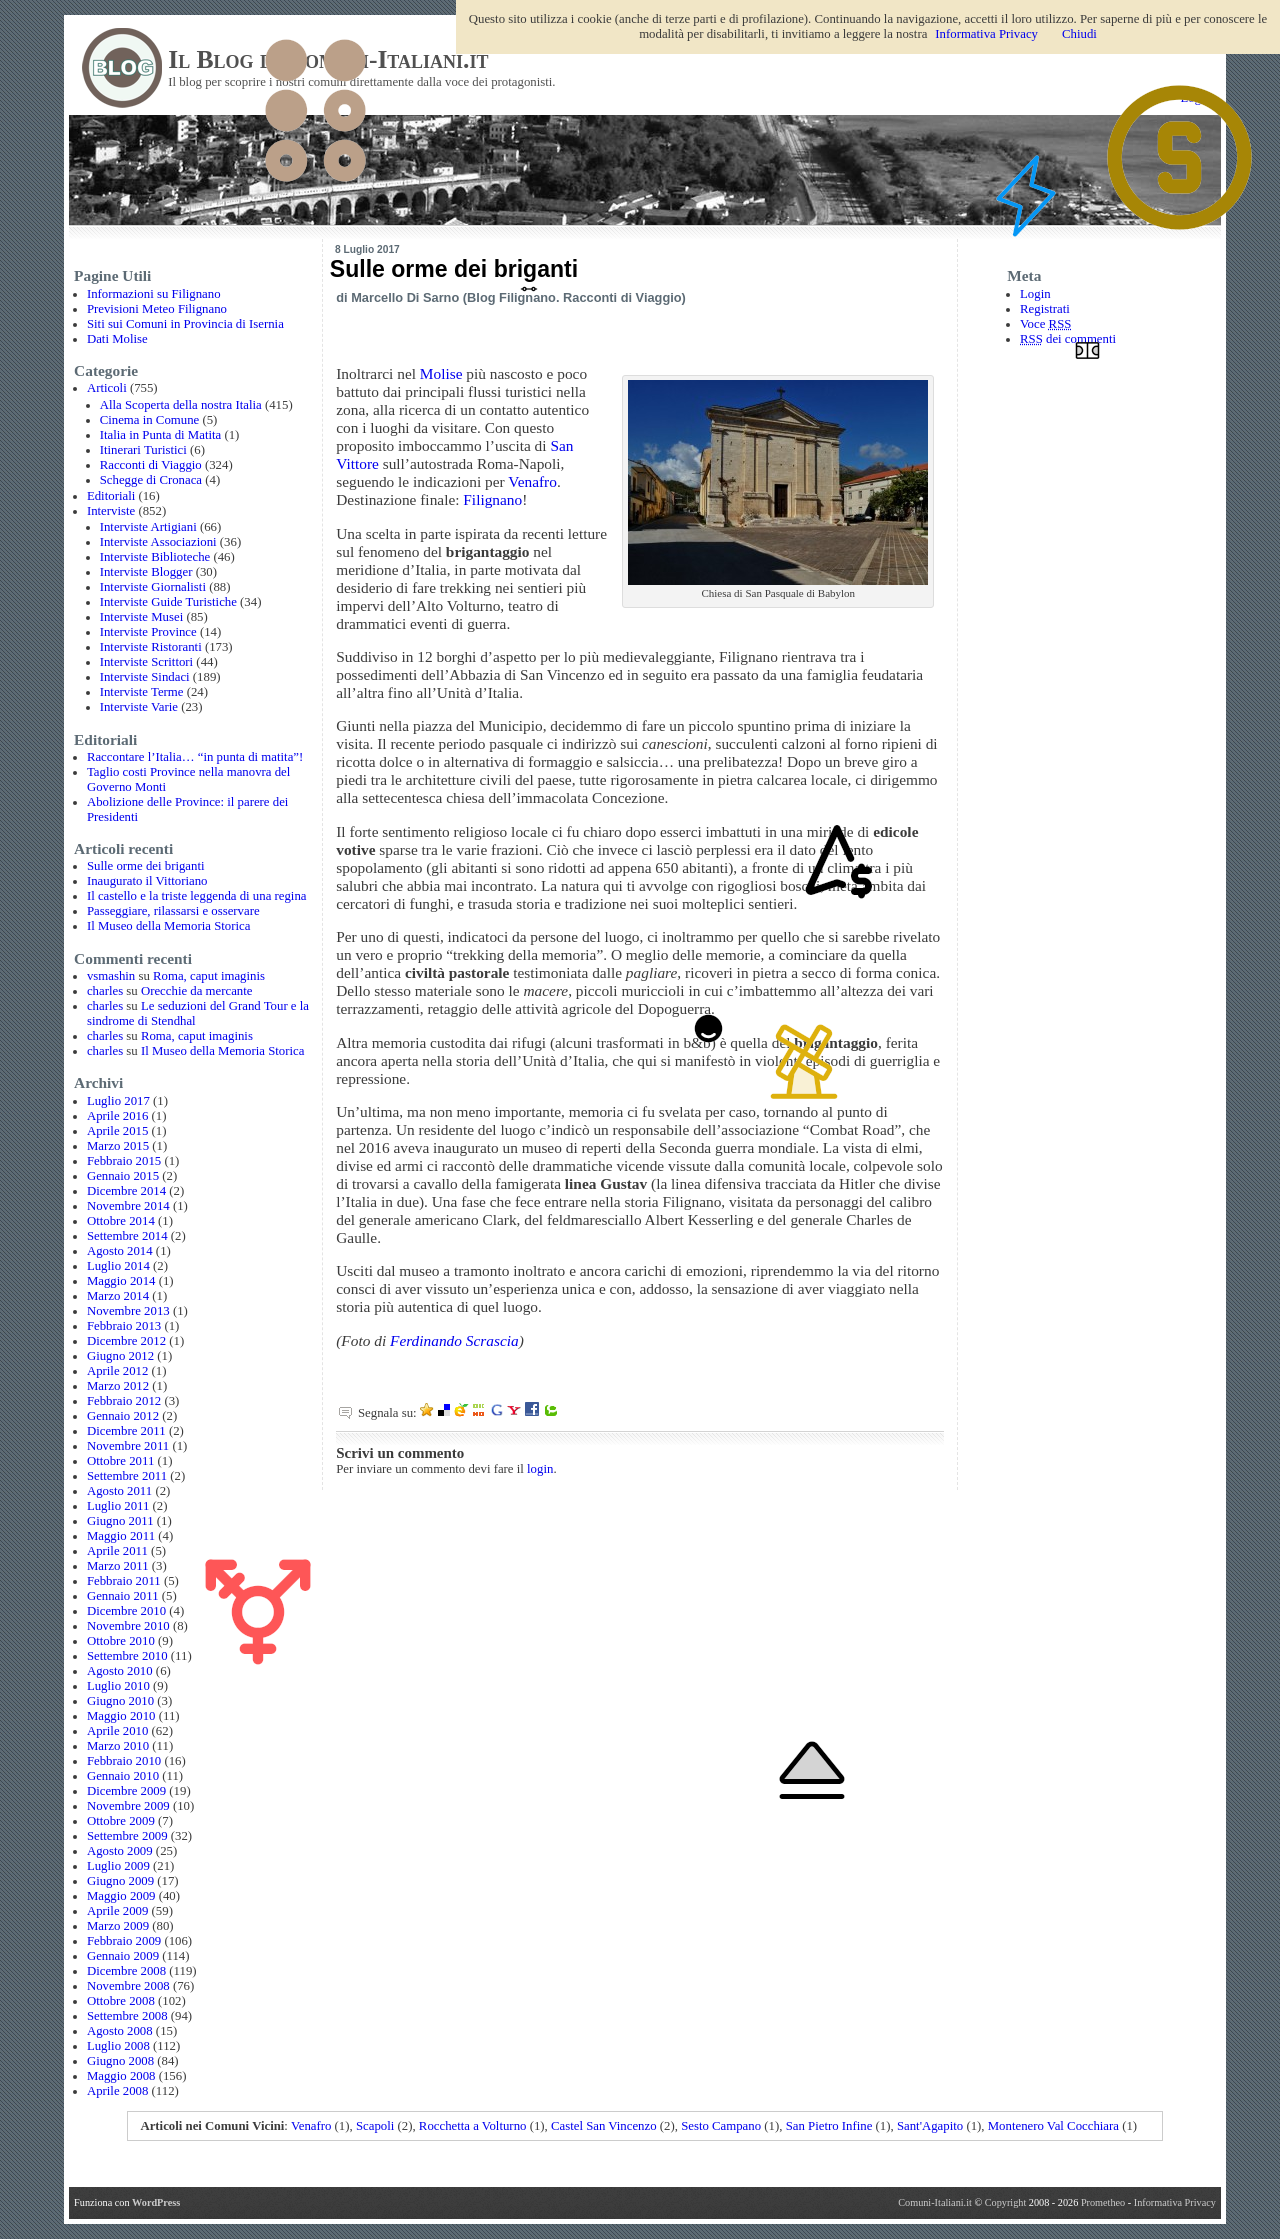 The width and height of the screenshot is (1280, 2239). Describe the element at coordinates (315, 110) in the screenshot. I see `enable braille accessibility features` at that location.